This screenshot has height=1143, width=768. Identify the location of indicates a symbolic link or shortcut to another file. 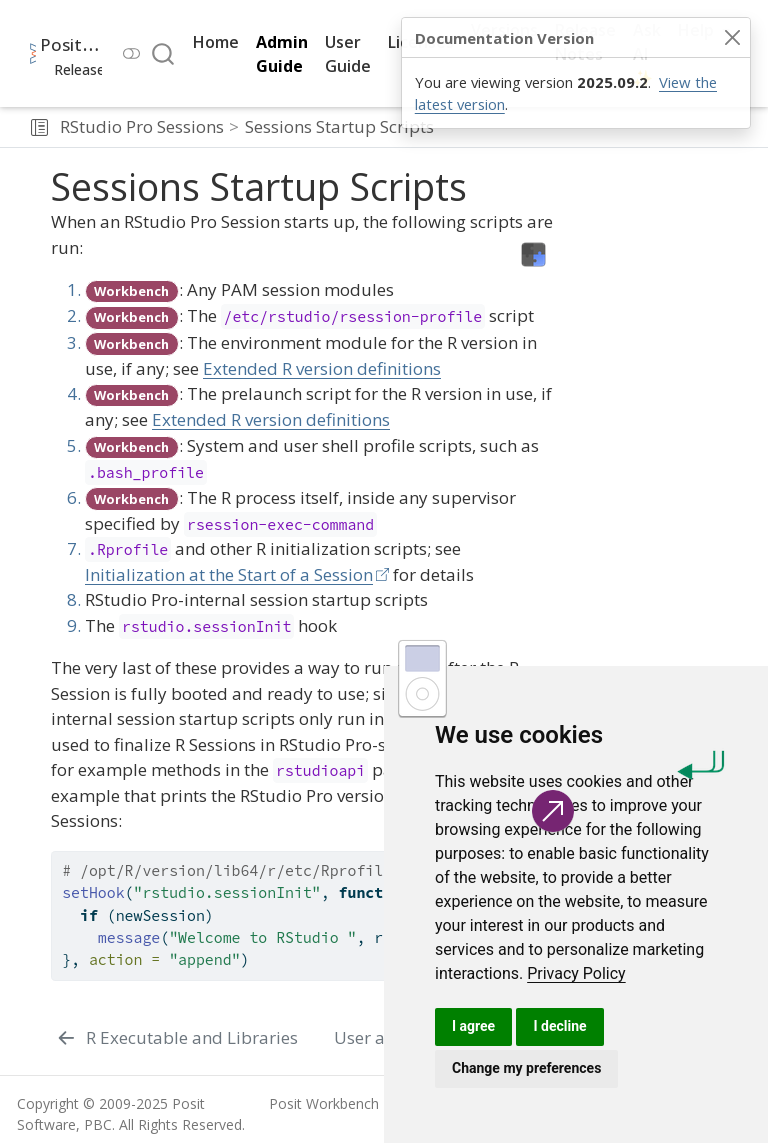
(553, 811).